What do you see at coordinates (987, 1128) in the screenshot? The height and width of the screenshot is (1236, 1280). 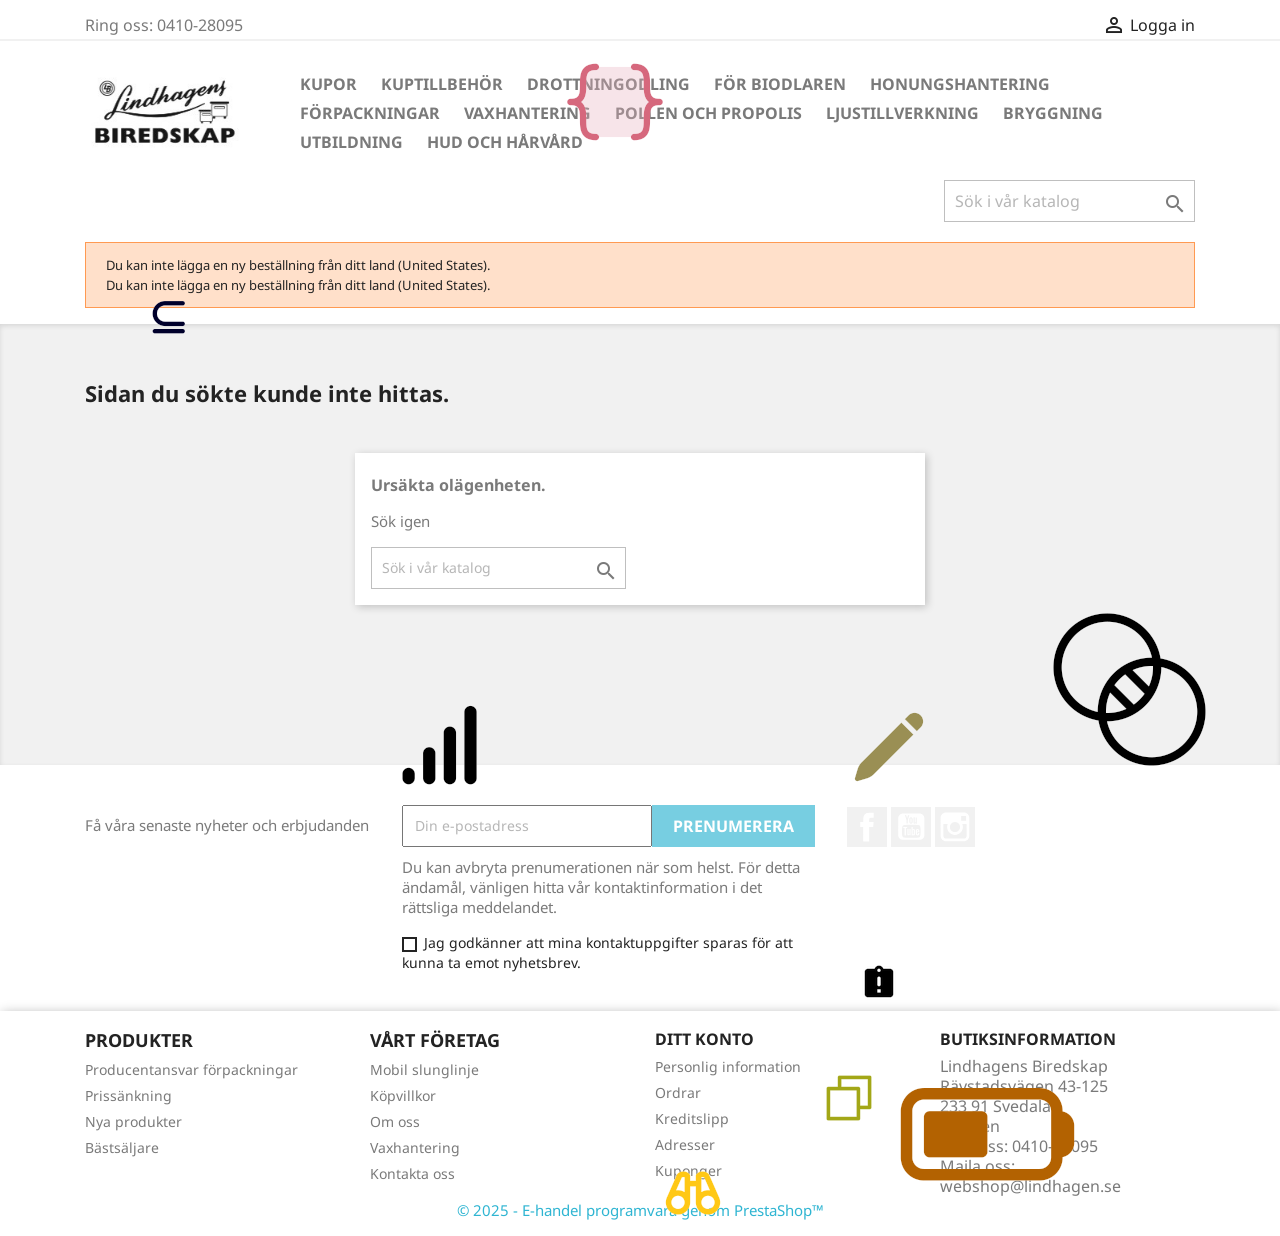 I see `indicates battery at 50% charge` at bounding box center [987, 1128].